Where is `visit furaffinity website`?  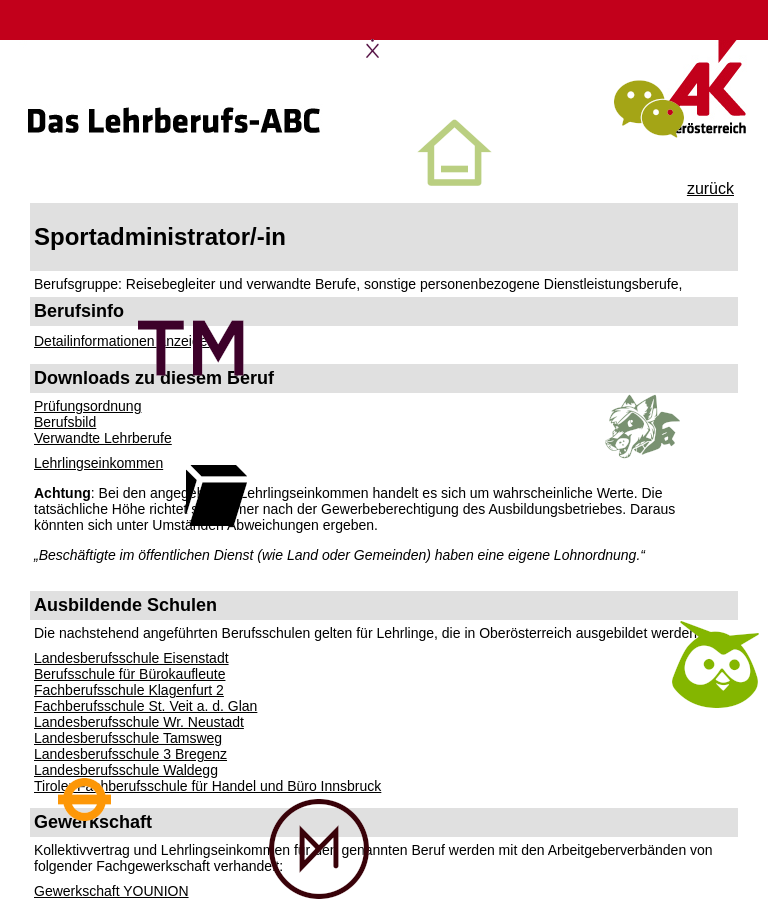 visit furaffinity website is located at coordinates (642, 426).